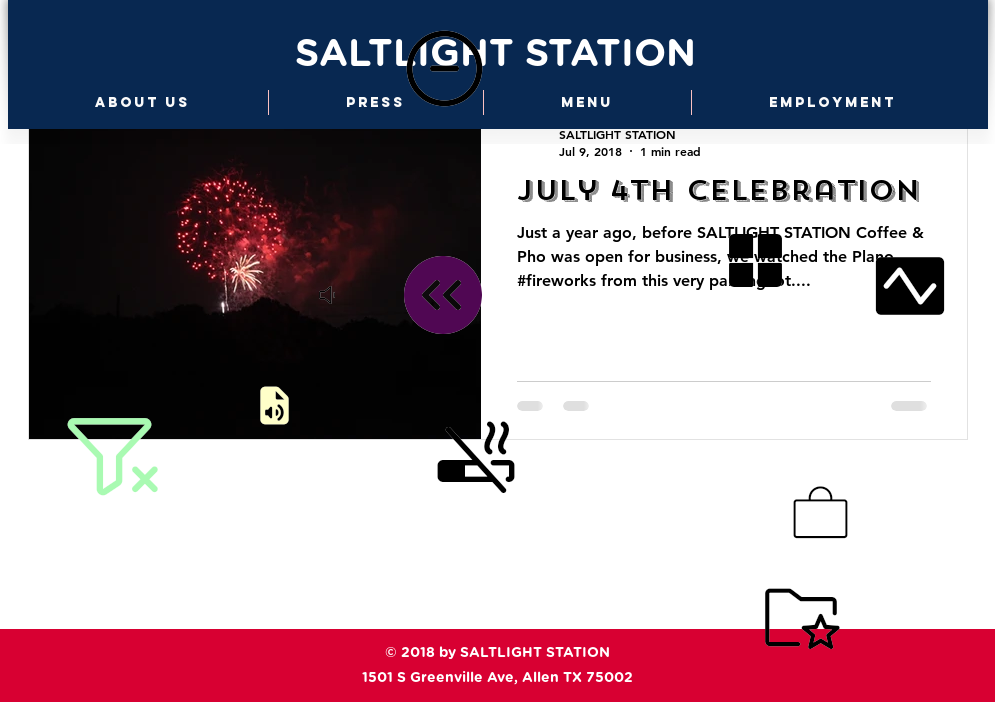 The image size is (995, 720). I want to click on open an audio file, so click(274, 405).